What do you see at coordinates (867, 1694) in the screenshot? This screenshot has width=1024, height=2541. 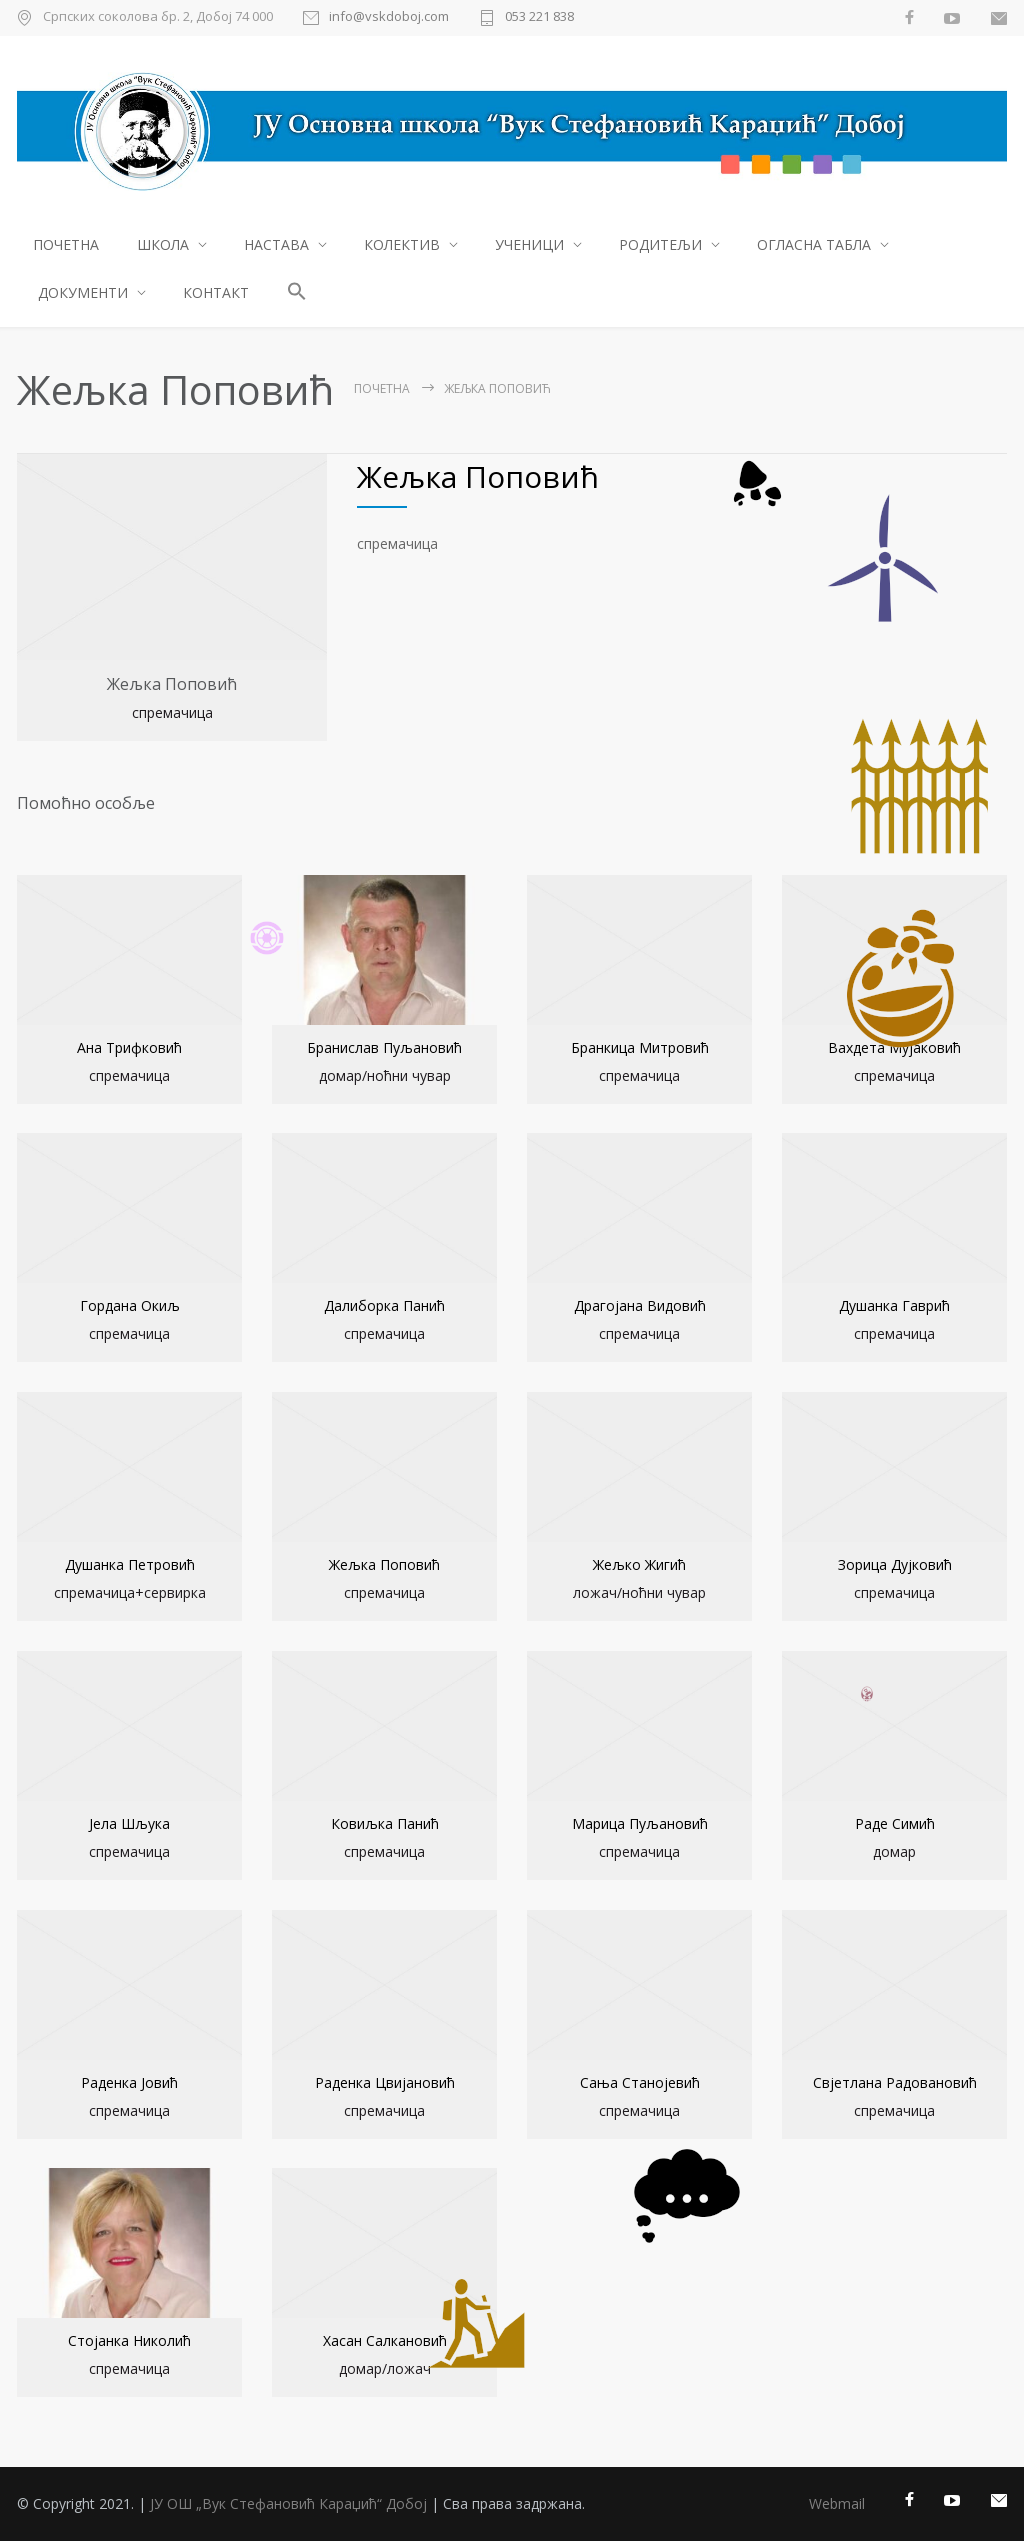 I see `access AI or machine learning features` at bounding box center [867, 1694].